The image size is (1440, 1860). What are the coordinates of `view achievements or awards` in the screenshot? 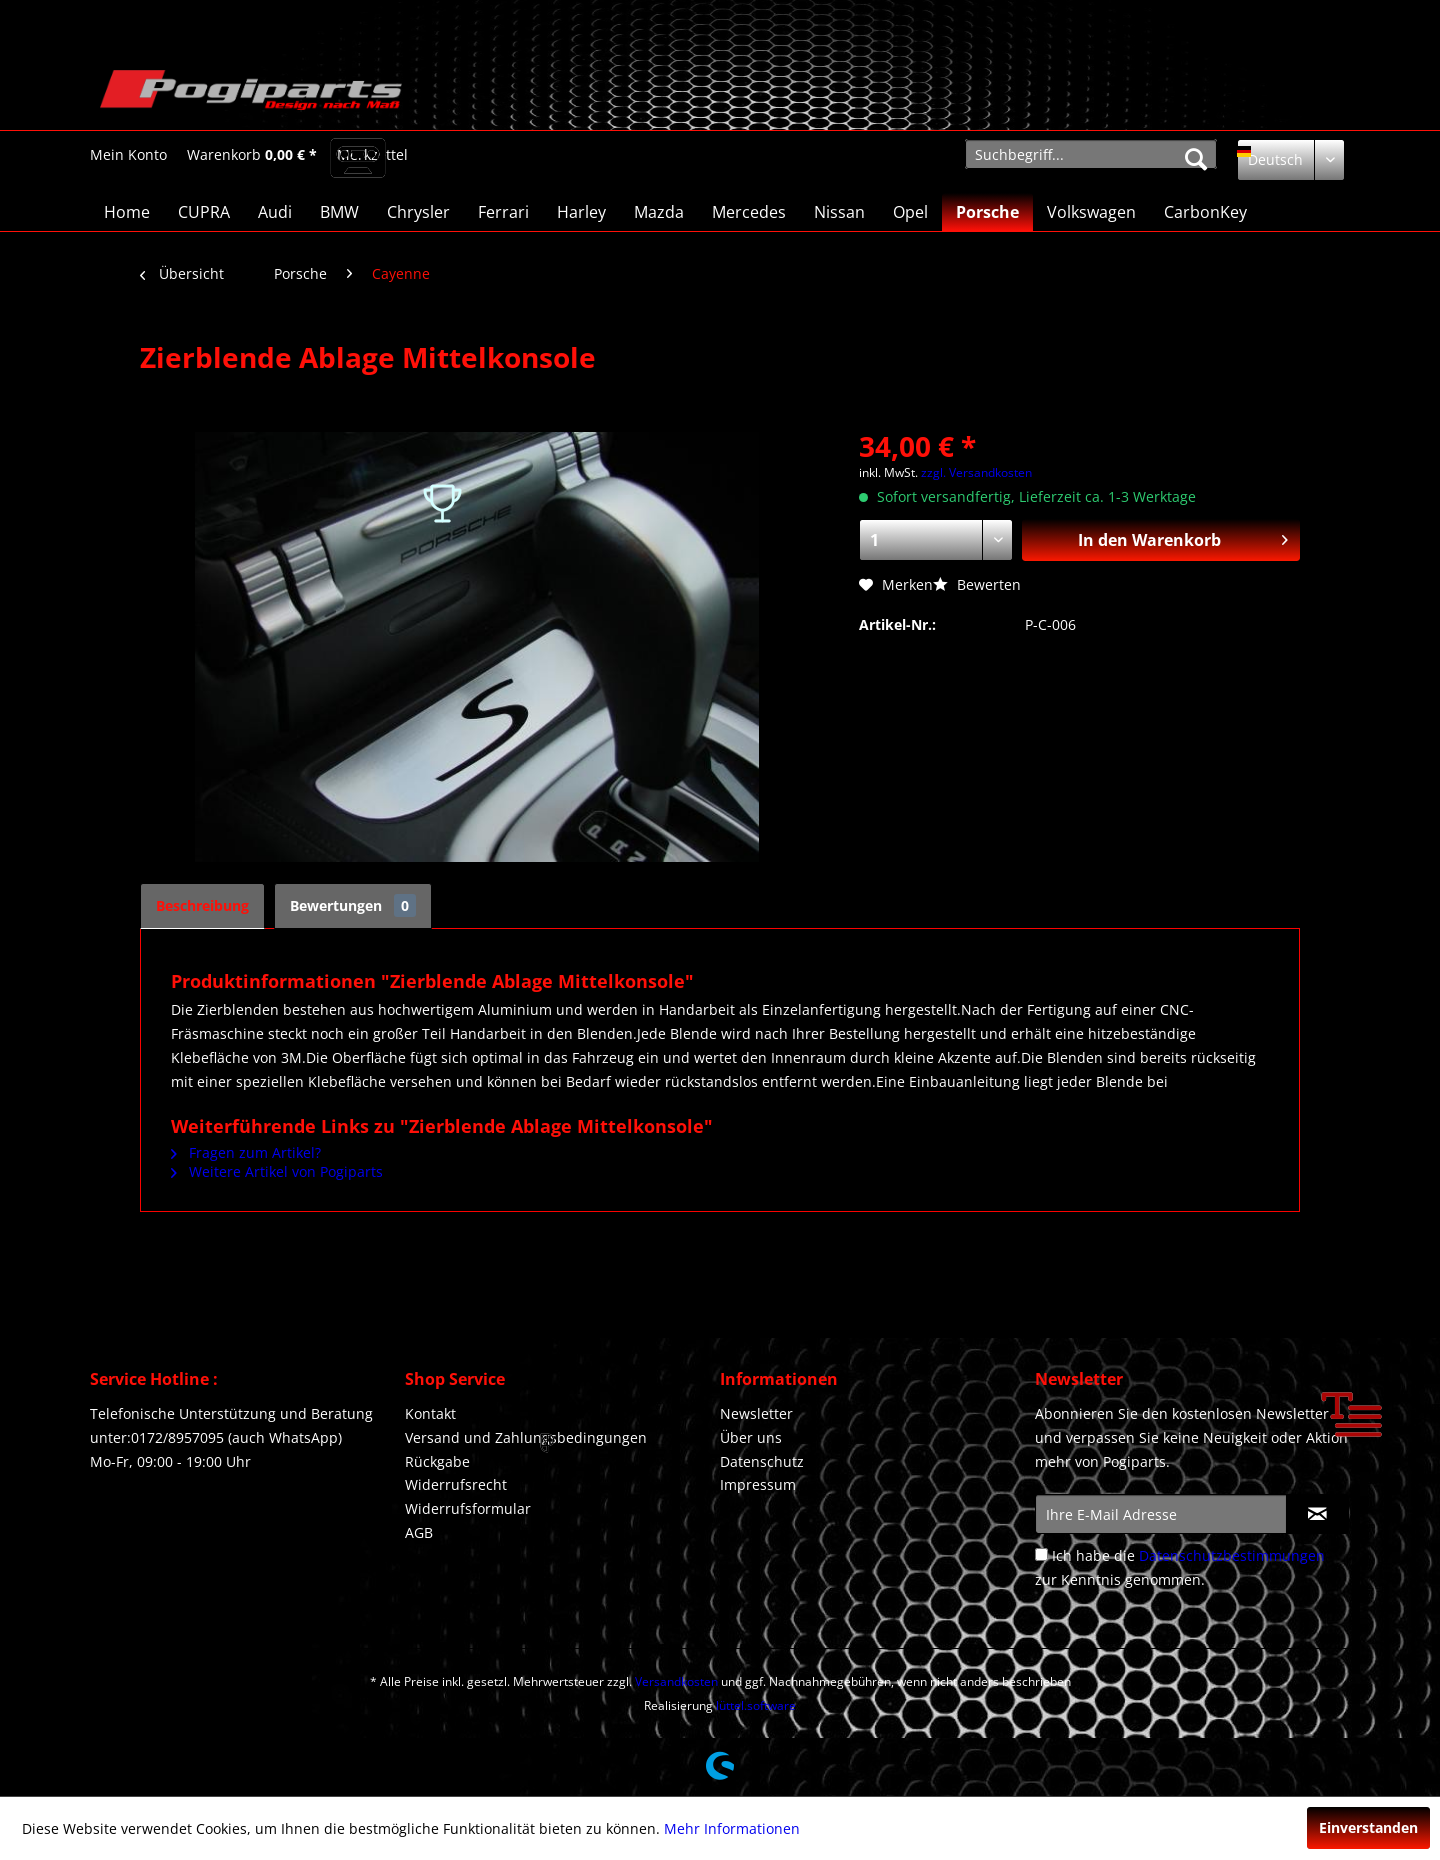 It's located at (442, 503).